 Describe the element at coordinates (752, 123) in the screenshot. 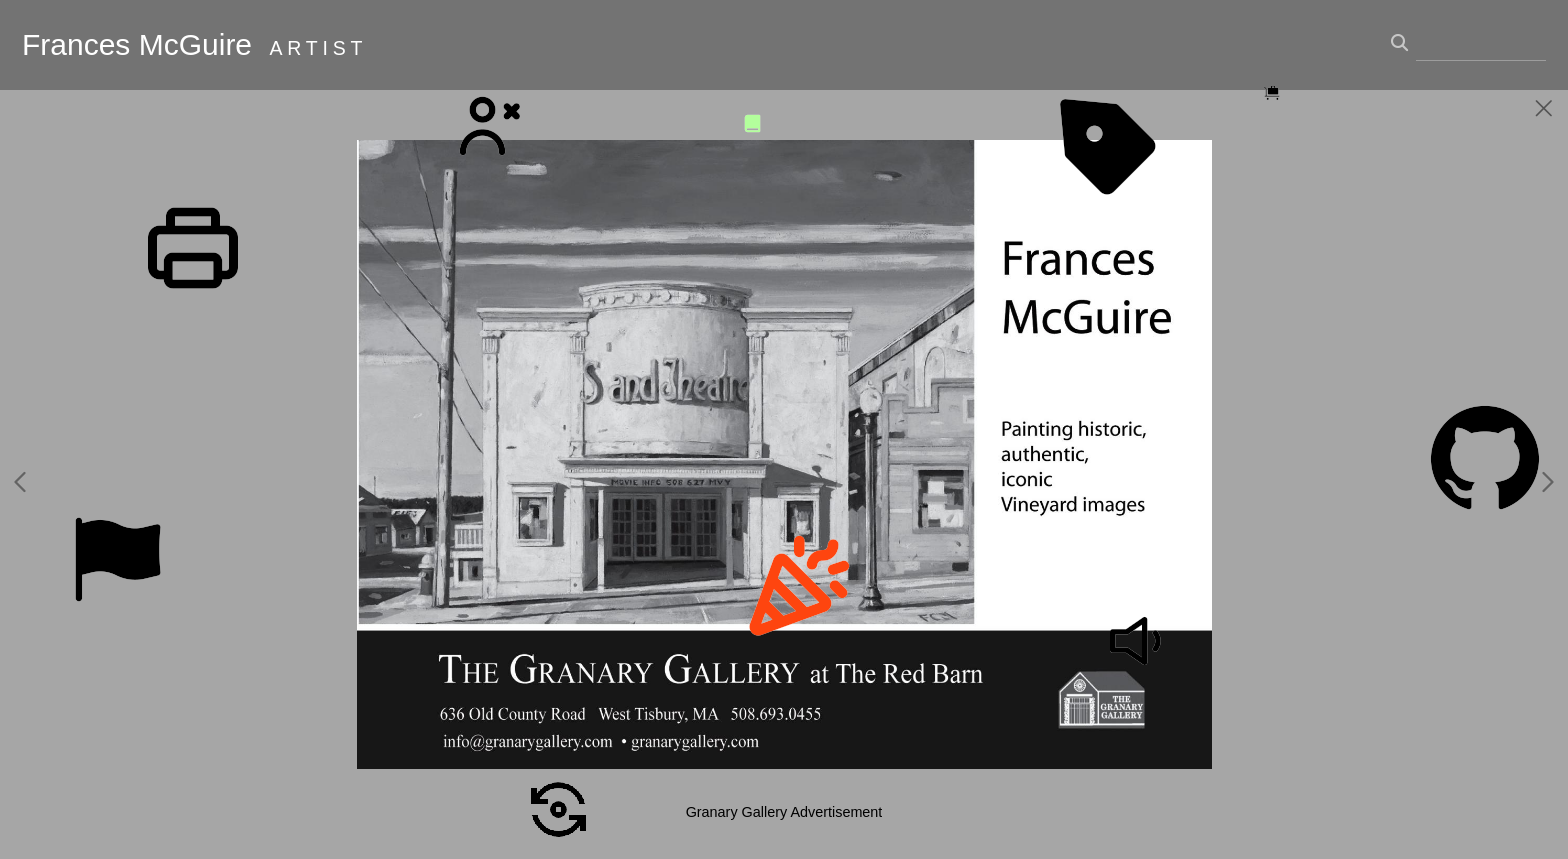

I see `open your library or reading list` at that location.